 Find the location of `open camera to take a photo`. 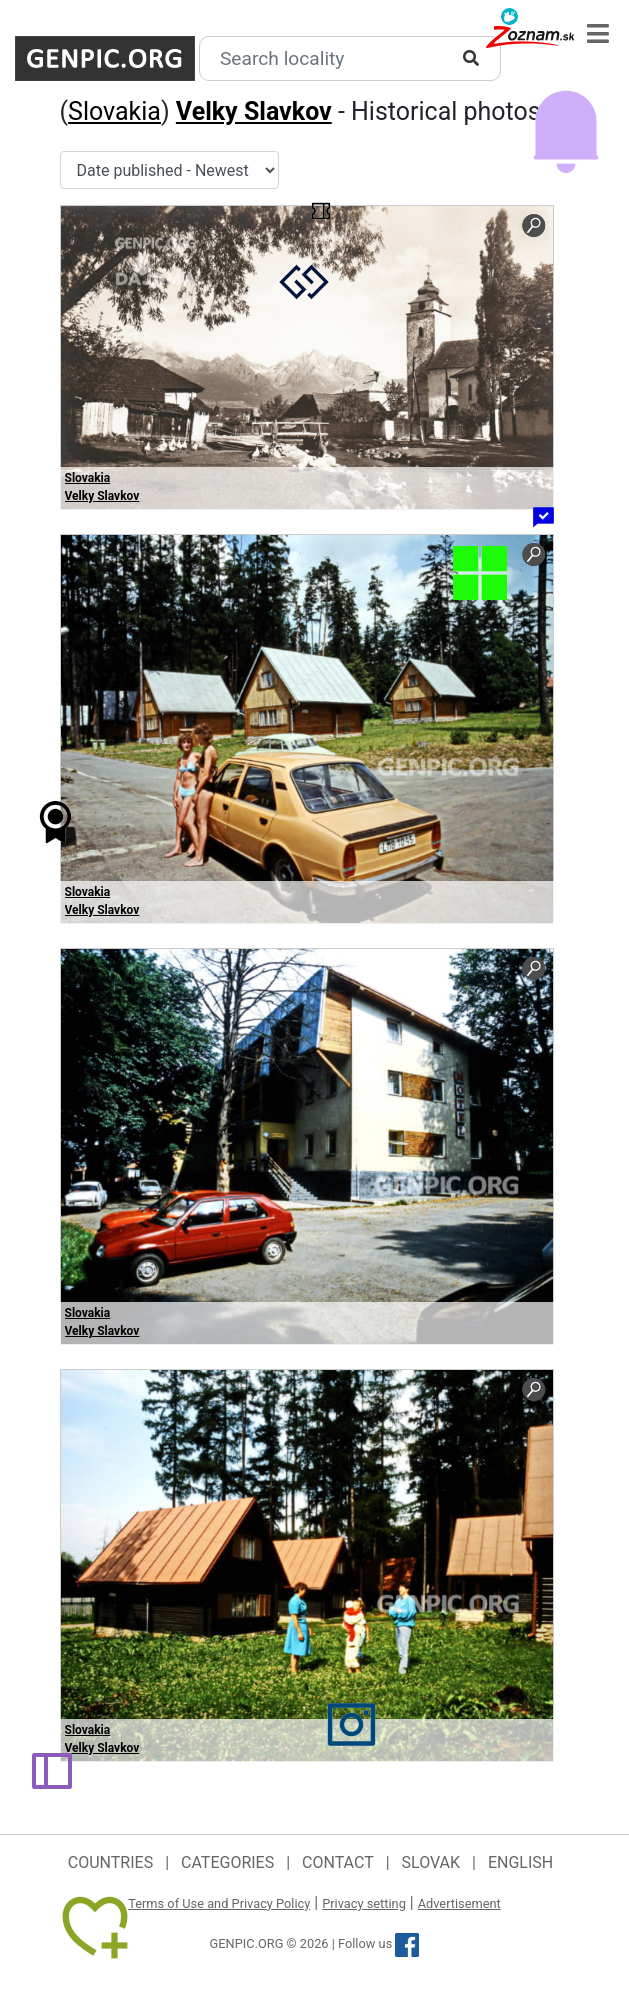

open camera to take a photo is located at coordinates (351, 1724).